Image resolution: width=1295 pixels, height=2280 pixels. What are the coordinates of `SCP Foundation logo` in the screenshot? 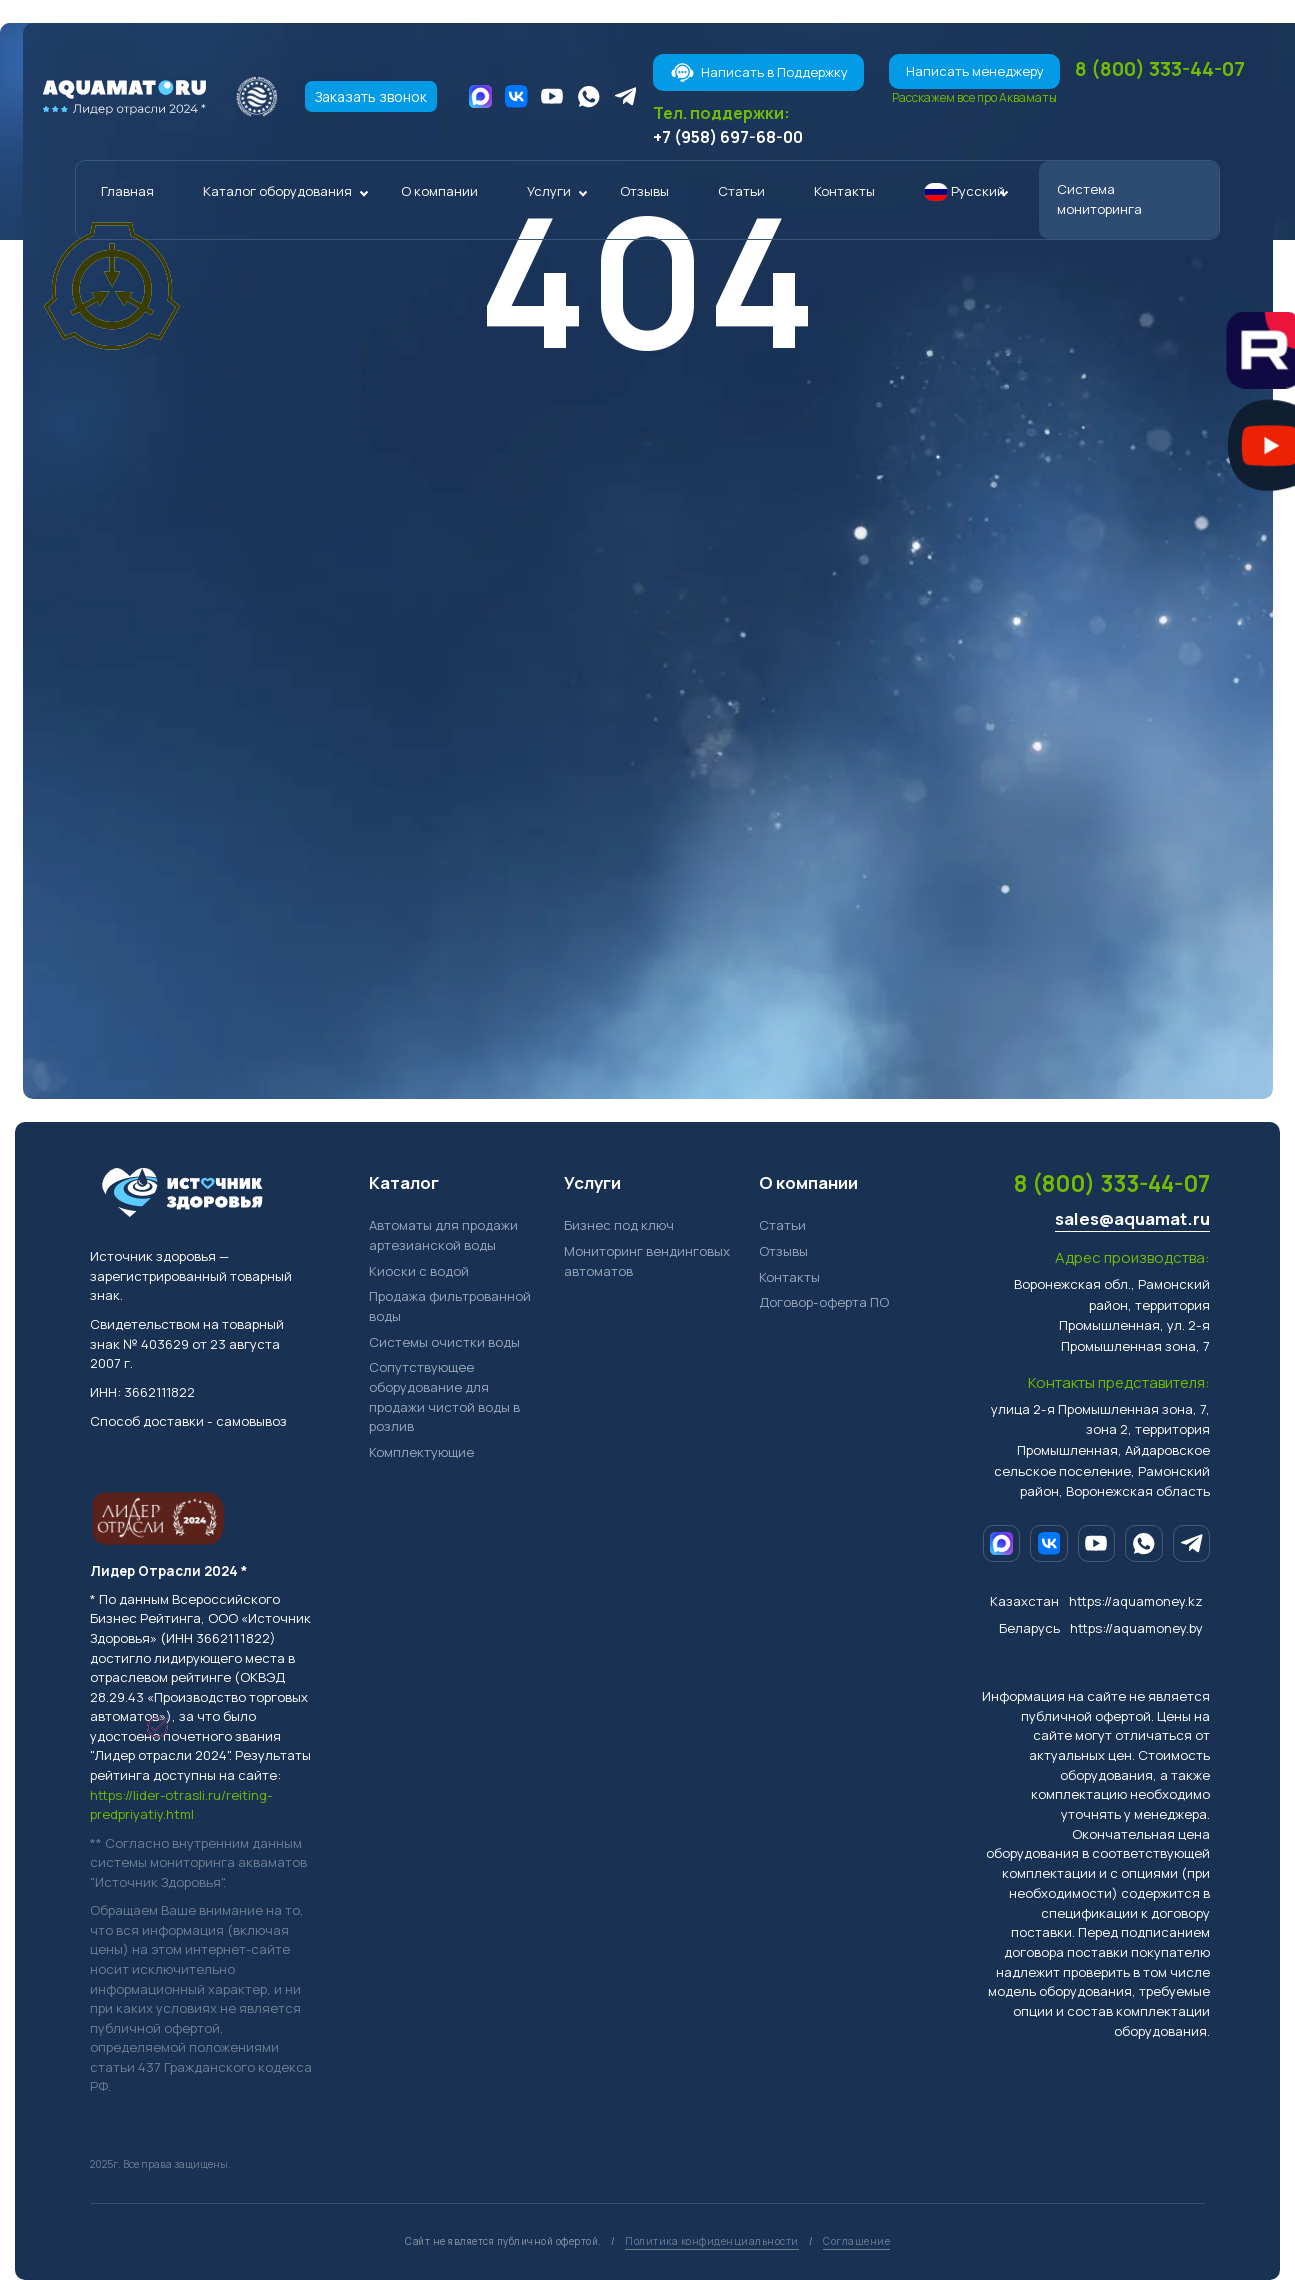 It's located at (112, 286).